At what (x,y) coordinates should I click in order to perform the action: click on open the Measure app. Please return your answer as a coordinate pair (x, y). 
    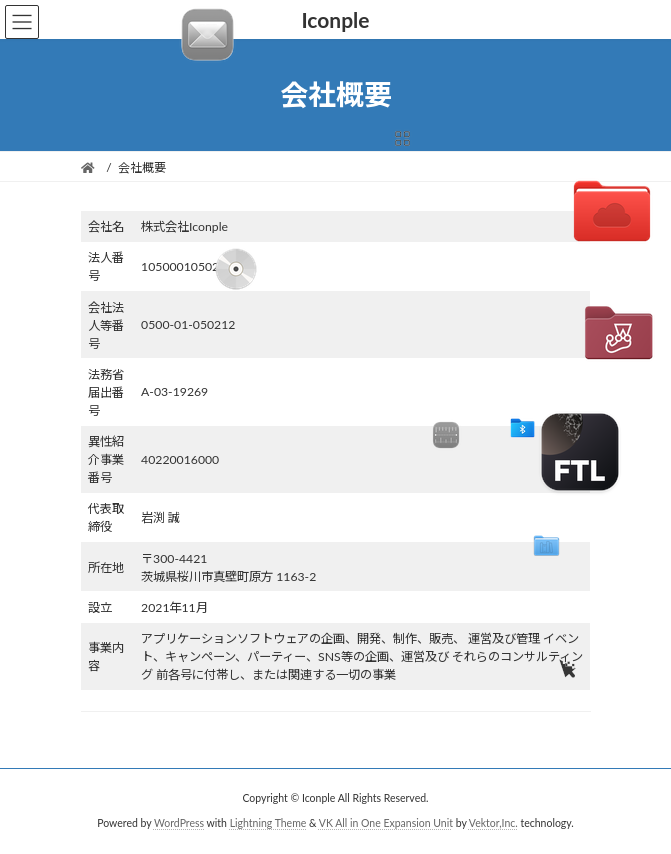
    Looking at the image, I should click on (446, 435).